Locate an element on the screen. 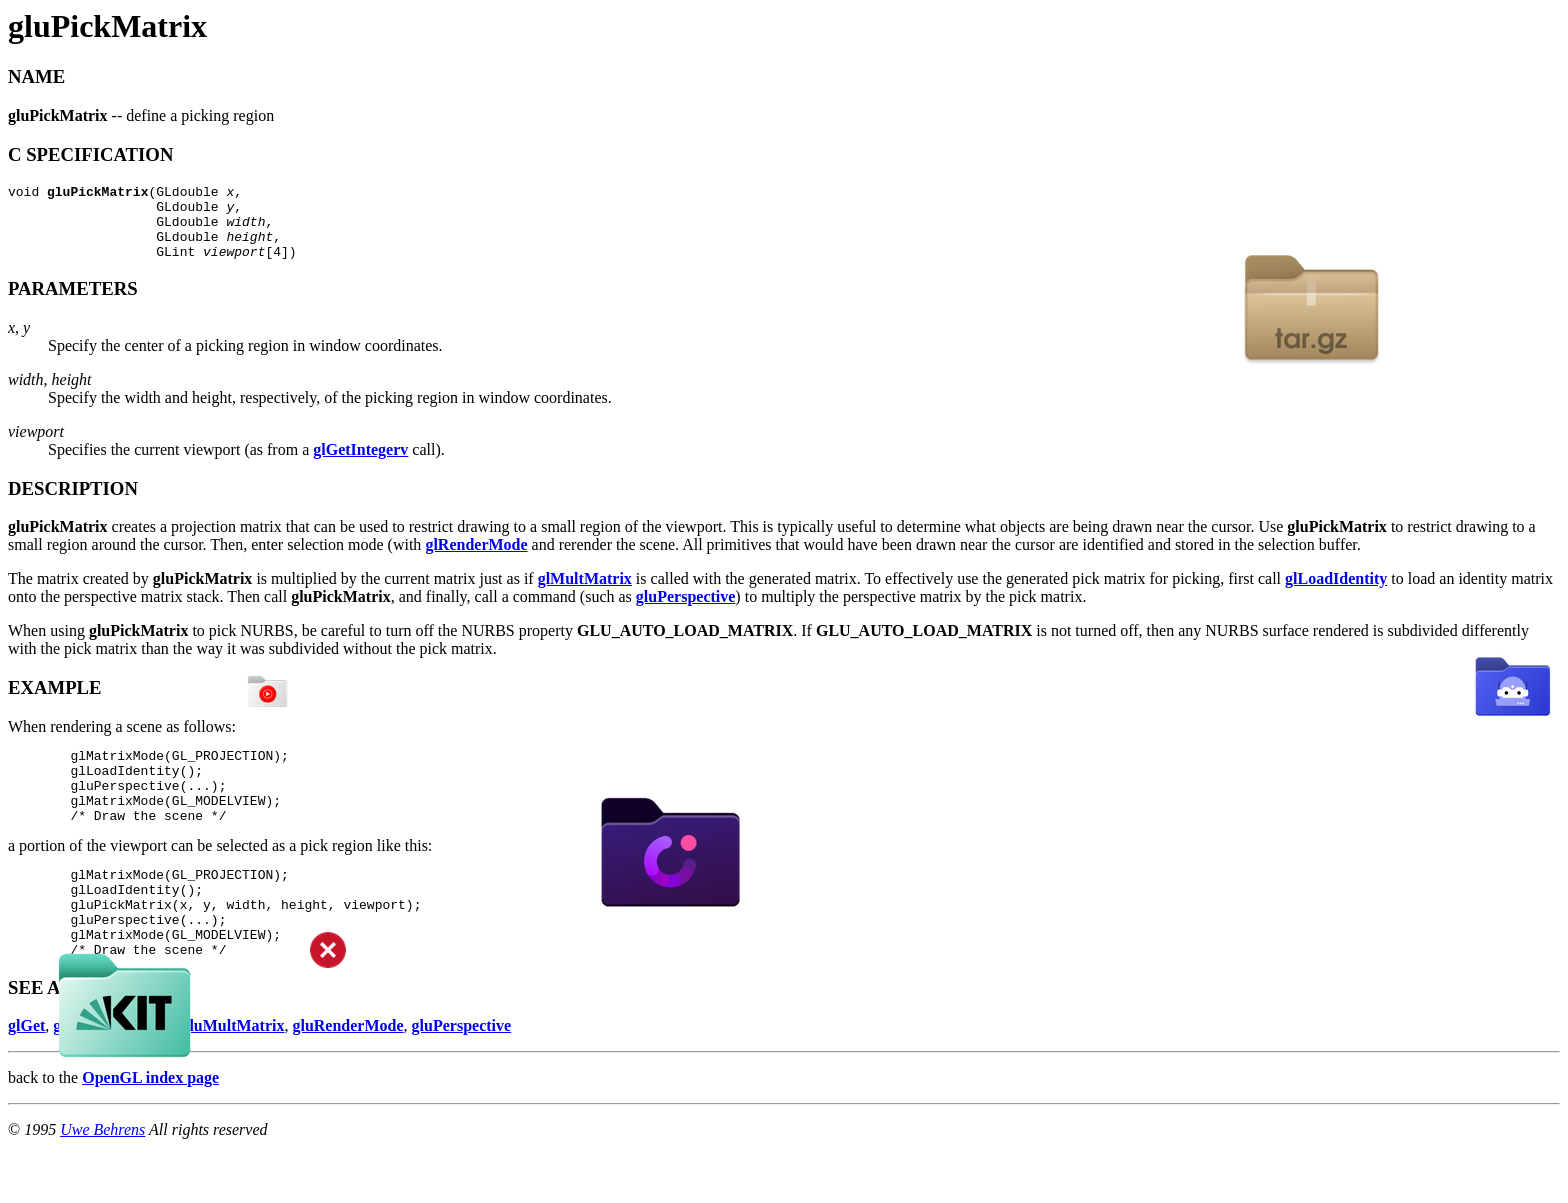  open folder containing discord bot files is located at coordinates (1512, 688).